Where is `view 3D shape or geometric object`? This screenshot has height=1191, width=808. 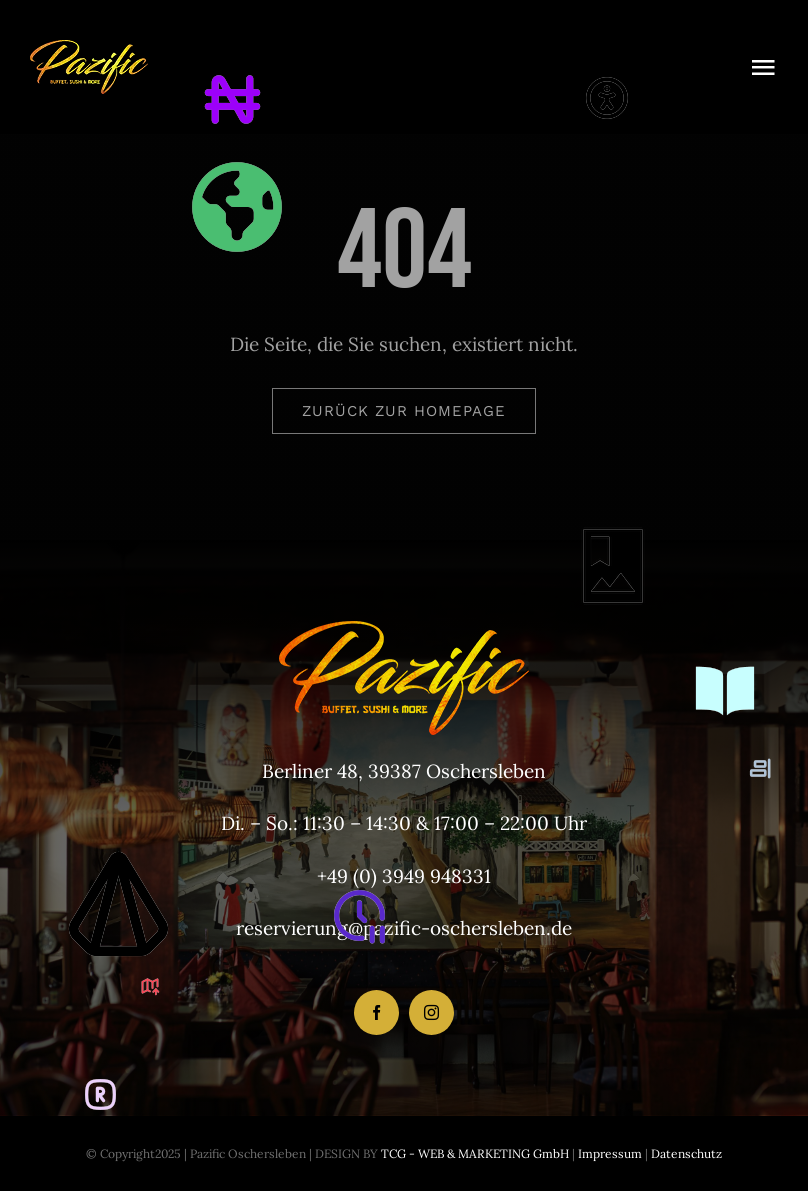
view 3D shape or geometric object is located at coordinates (118, 906).